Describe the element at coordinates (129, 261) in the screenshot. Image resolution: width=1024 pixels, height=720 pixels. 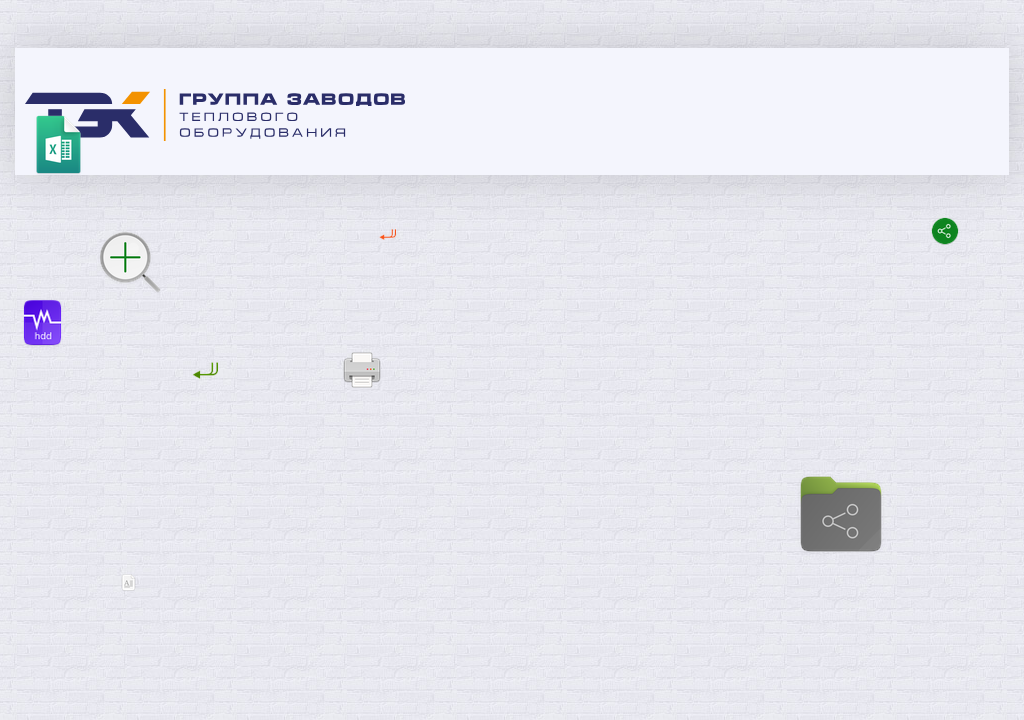
I see `zoom in on file or document` at that location.